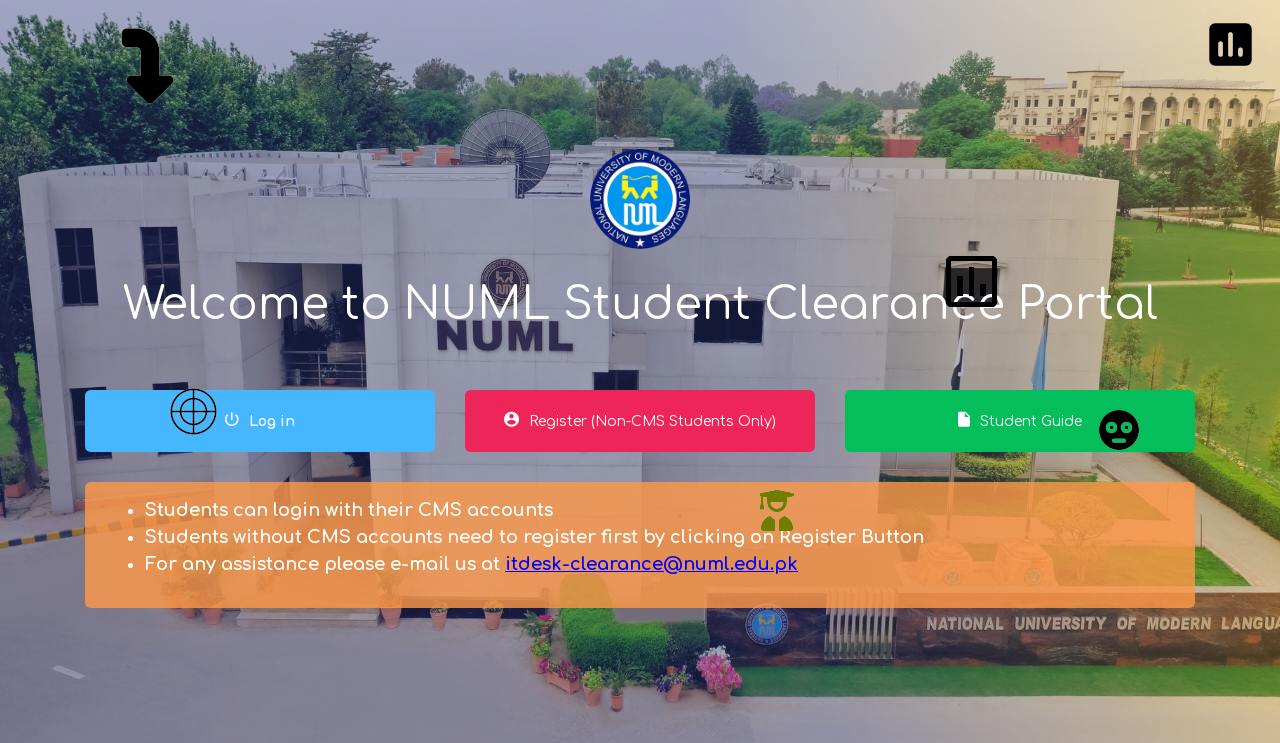 This screenshot has width=1280, height=743. Describe the element at coordinates (1119, 430) in the screenshot. I see `flushed or surprised reaction emoji` at that location.